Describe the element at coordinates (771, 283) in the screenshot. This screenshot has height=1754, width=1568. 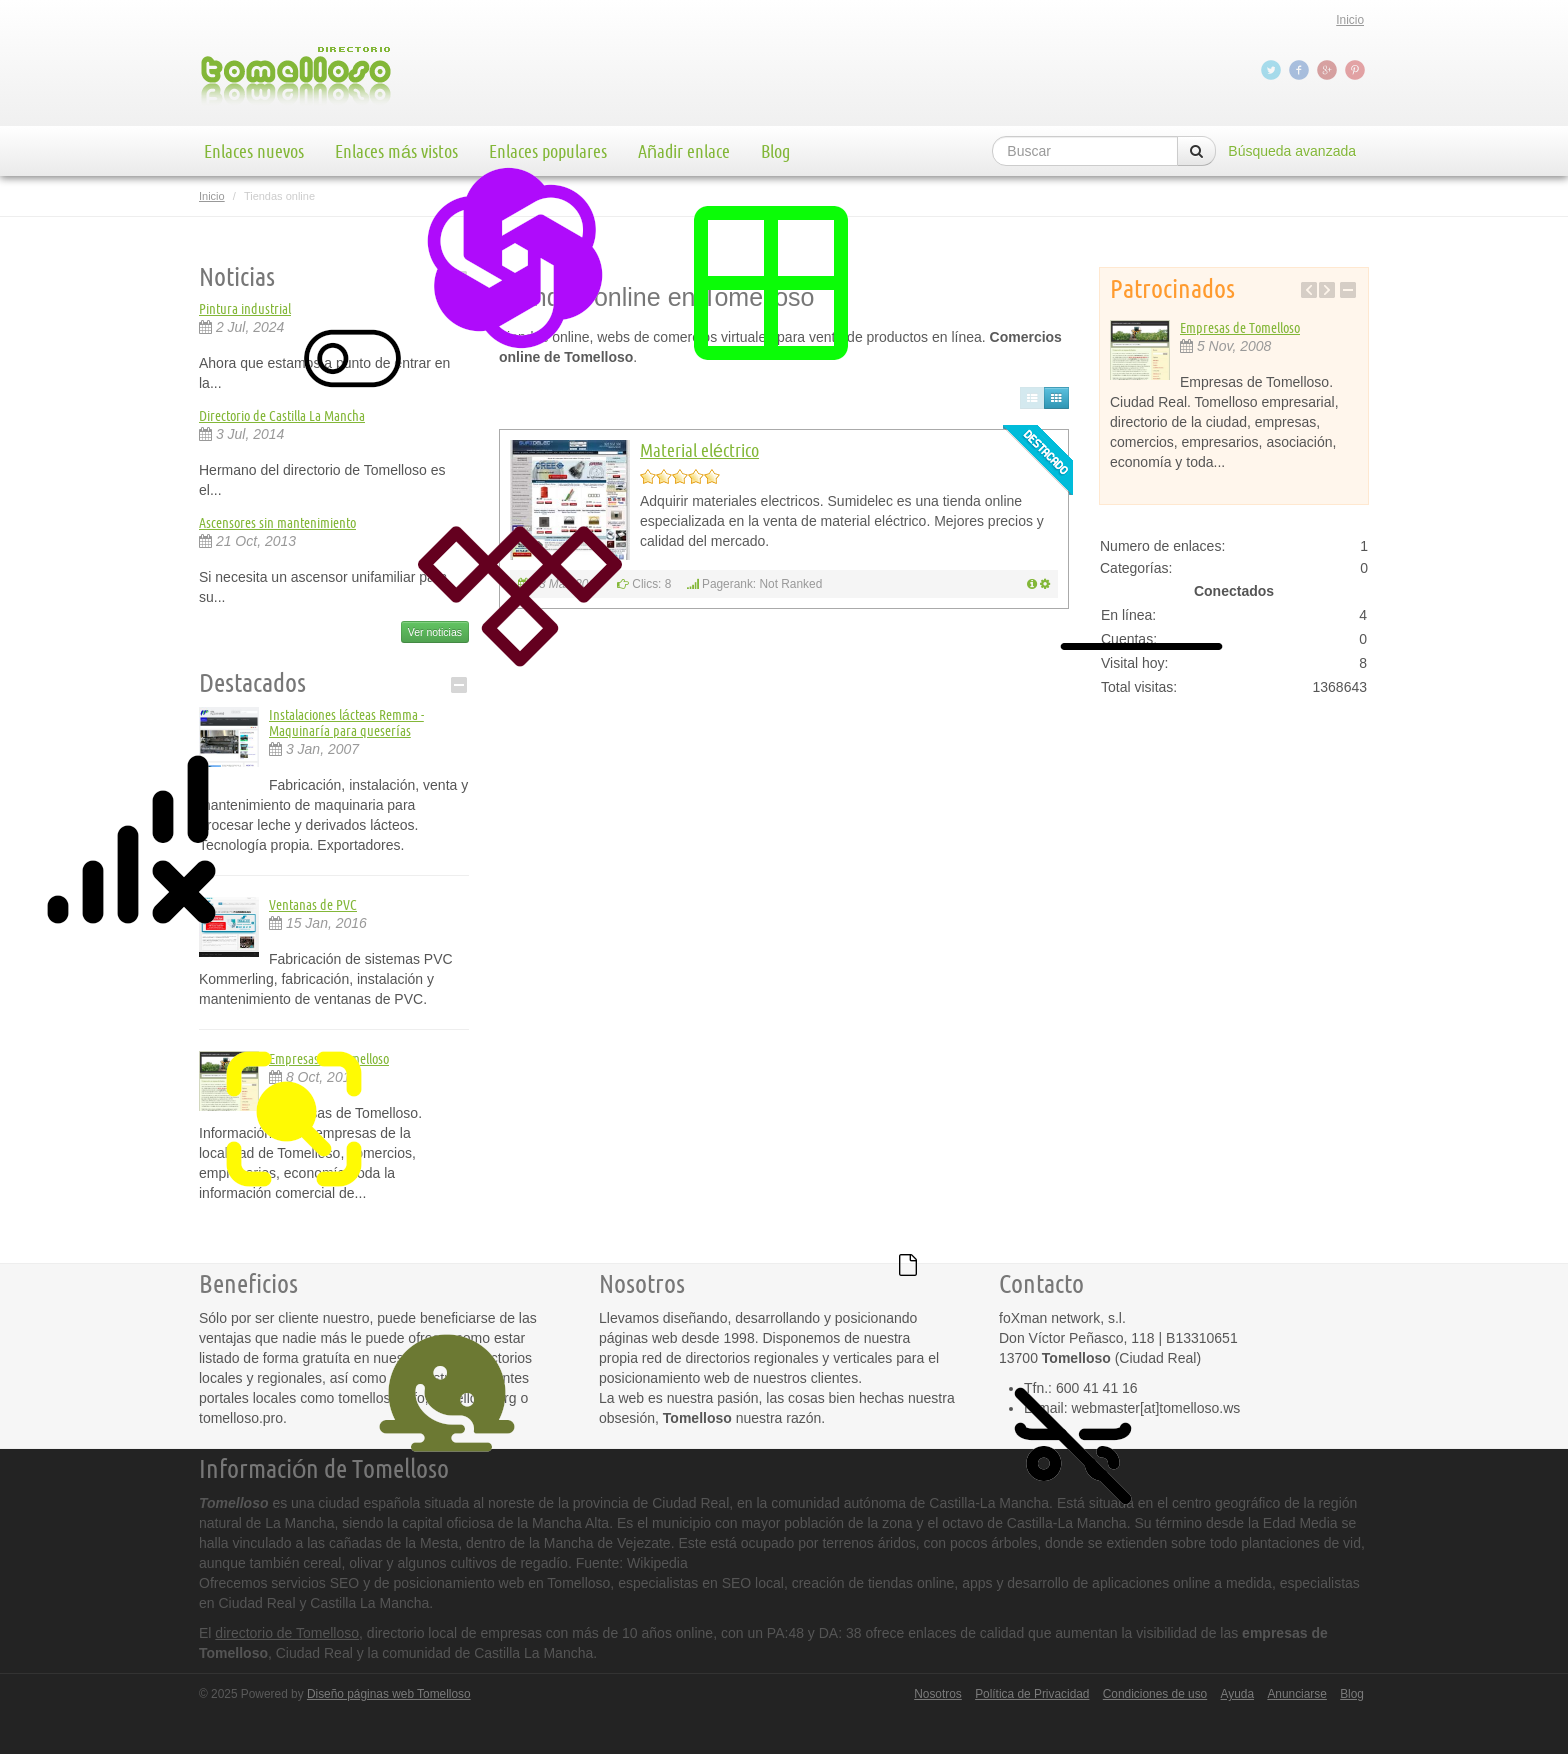
I see `view items in grid layout` at that location.